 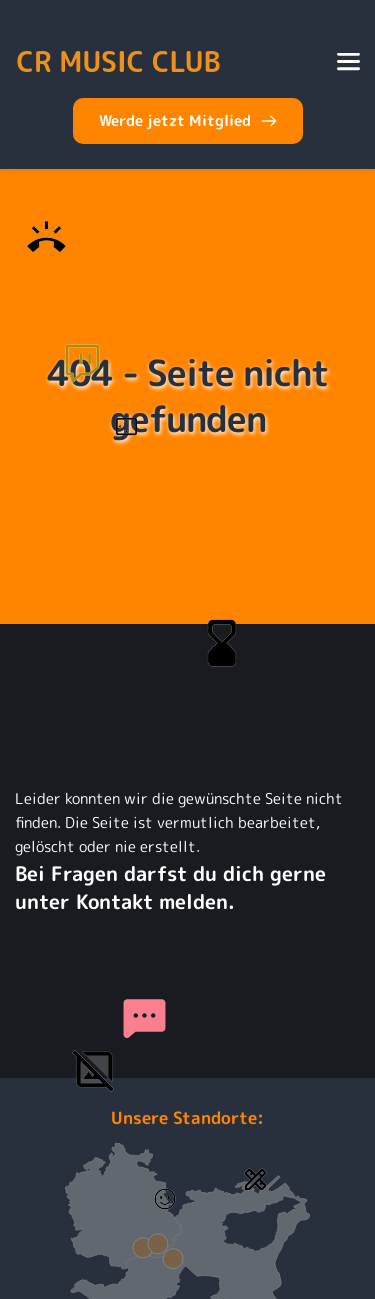 What do you see at coordinates (255, 1179) in the screenshot?
I see `access design tools or editing options` at bounding box center [255, 1179].